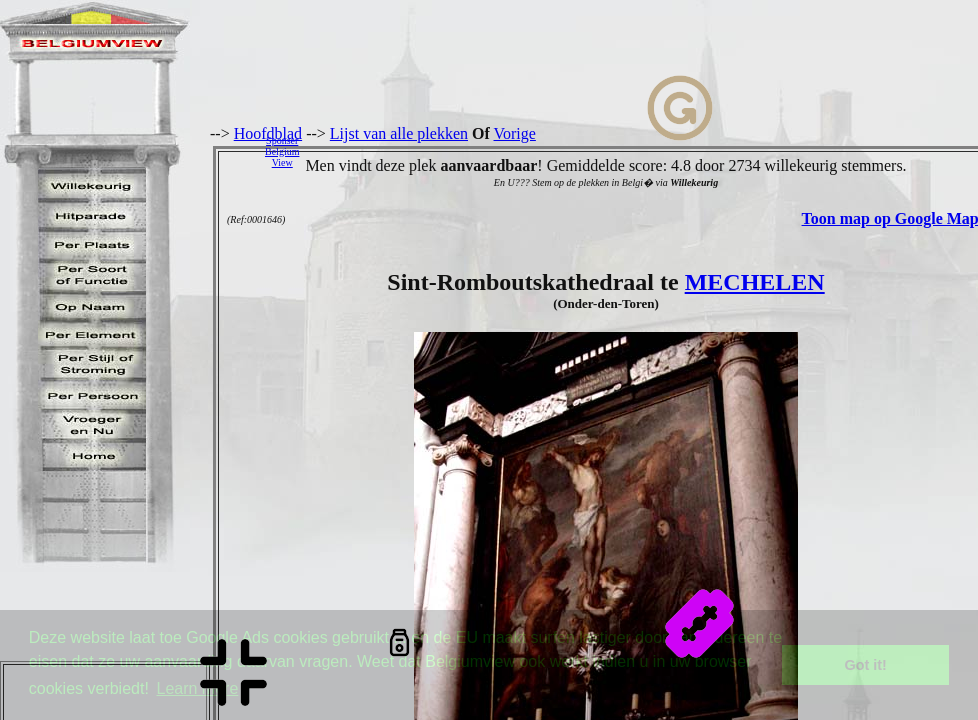  I want to click on visit gumroad profile or store, so click(680, 108).